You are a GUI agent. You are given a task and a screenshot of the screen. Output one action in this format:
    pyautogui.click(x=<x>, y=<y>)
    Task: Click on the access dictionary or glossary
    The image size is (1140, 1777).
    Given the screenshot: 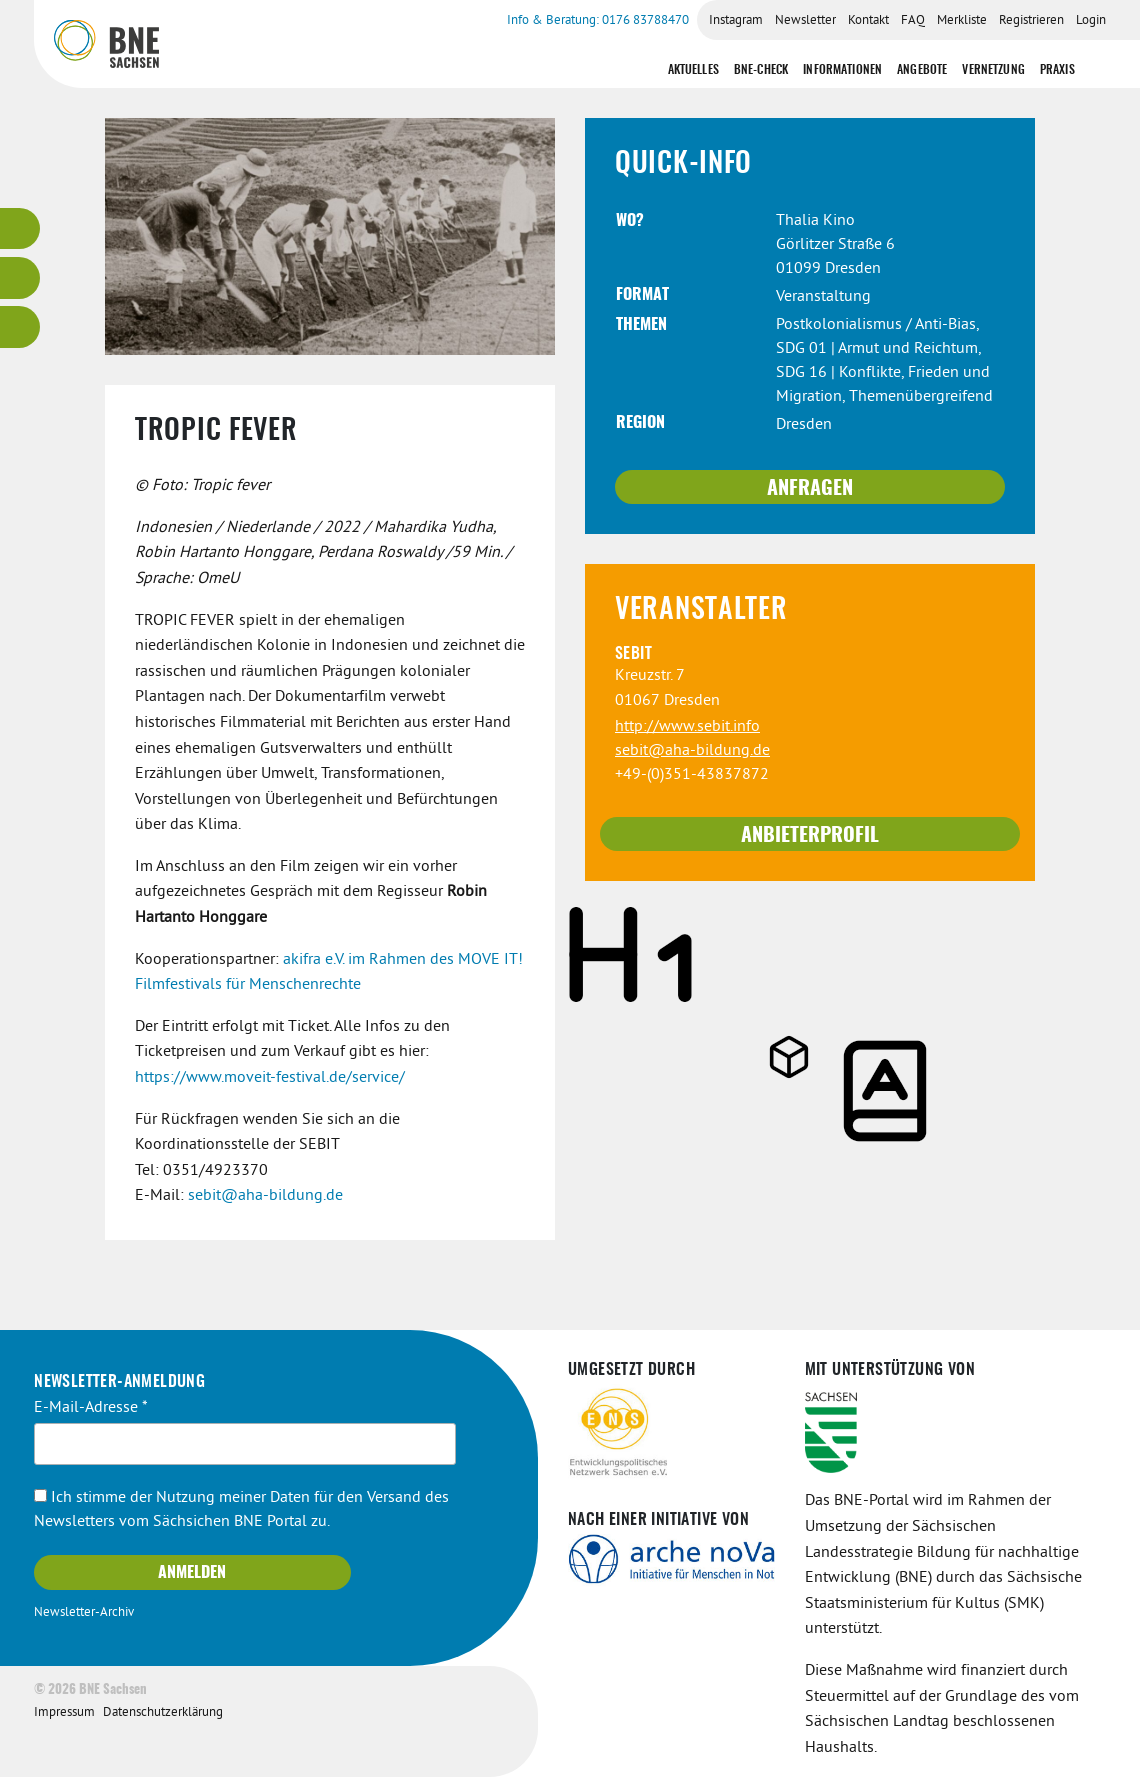 What is the action you would take?
    pyautogui.click(x=885, y=1091)
    